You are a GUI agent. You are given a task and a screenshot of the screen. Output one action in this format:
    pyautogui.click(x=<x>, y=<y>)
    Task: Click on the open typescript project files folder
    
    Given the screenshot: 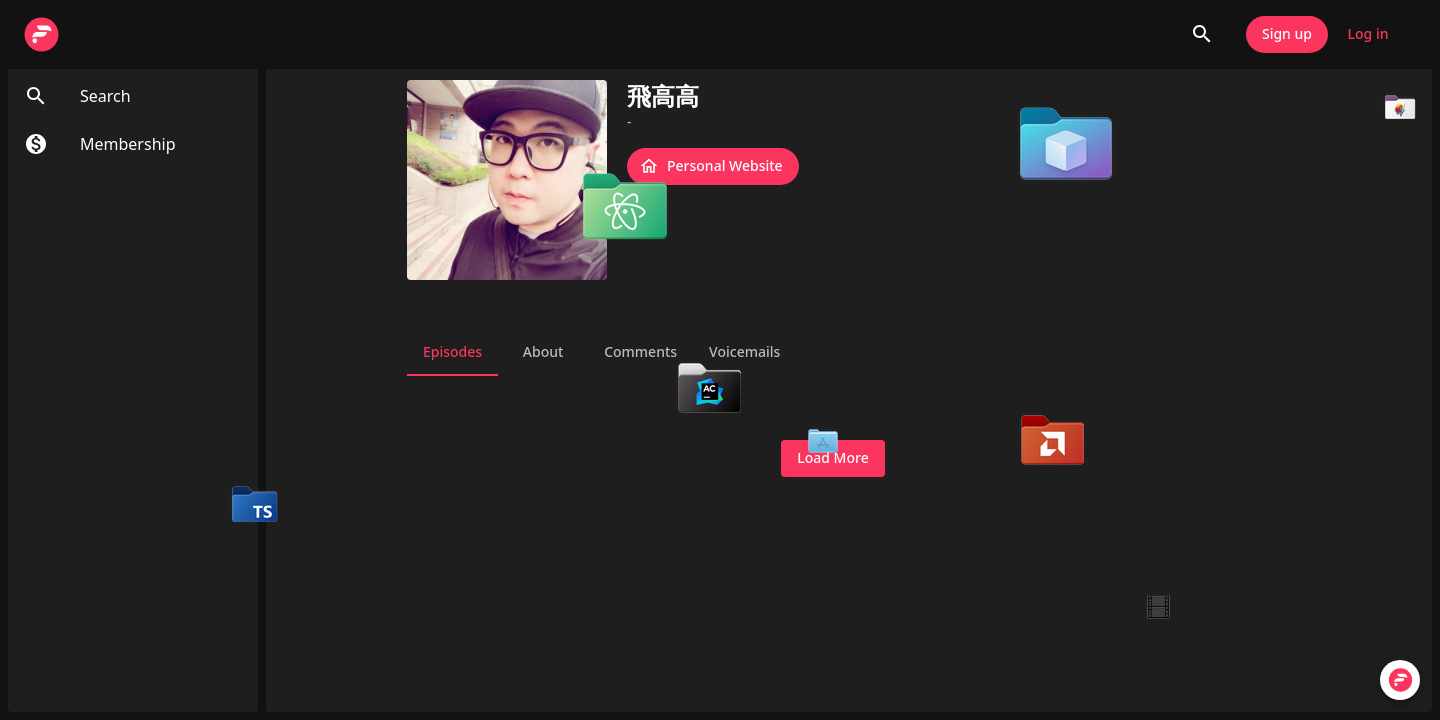 What is the action you would take?
    pyautogui.click(x=254, y=505)
    